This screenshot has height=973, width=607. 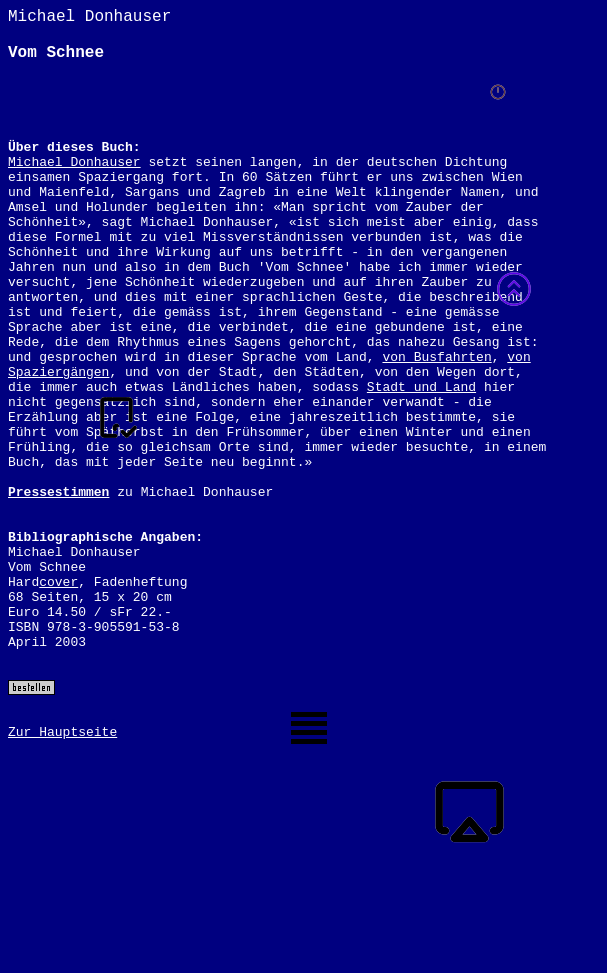 I want to click on tablet device successfully connected, so click(x=116, y=417).